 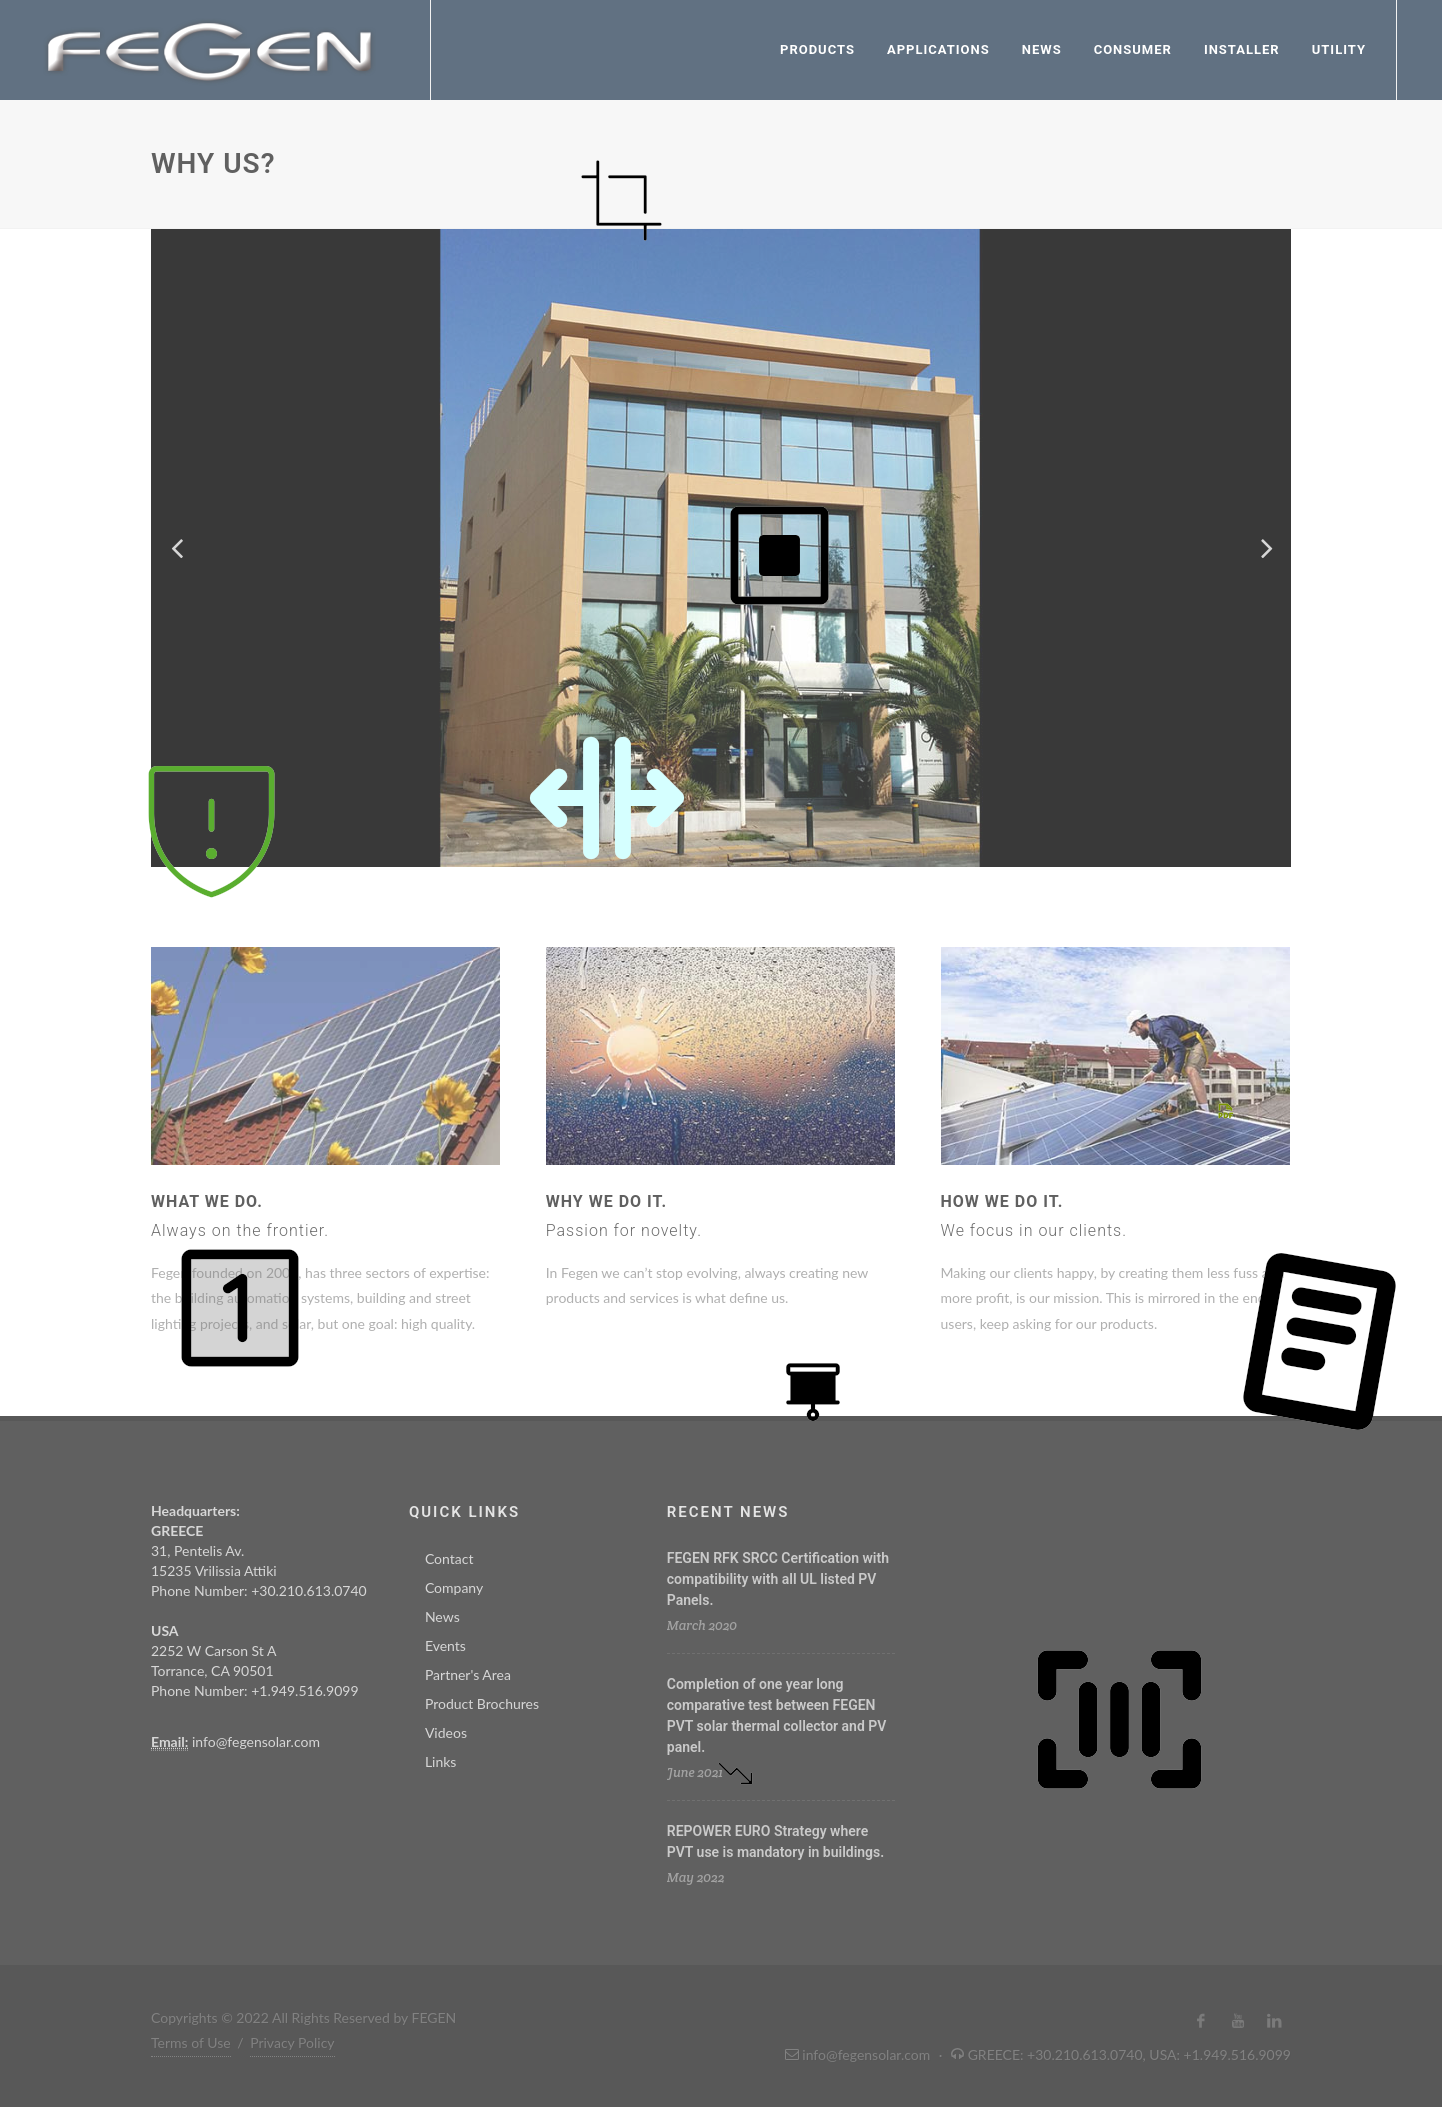 What do you see at coordinates (621, 200) in the screenshot?
I see `crop an image` at bounding box center [621, 200].